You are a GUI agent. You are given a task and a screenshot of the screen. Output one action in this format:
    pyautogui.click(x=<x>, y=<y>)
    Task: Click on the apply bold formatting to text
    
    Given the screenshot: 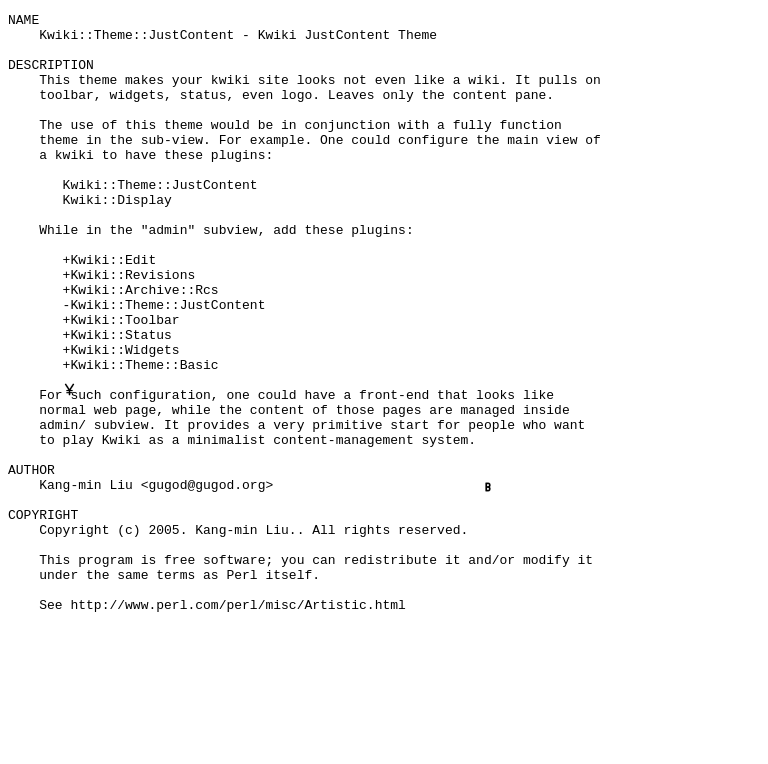 What is the action you would take?
    pyautogui.click(x=488, y=487)
    